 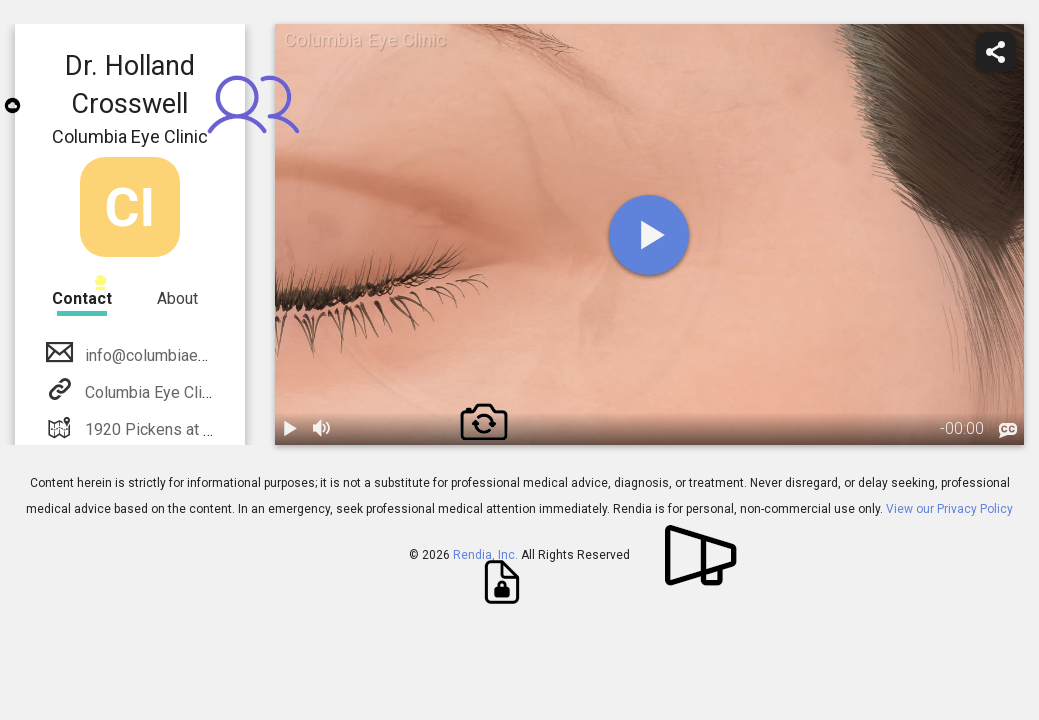 I want to click on make an announcement or broadcast, so click(x=698, y=558).